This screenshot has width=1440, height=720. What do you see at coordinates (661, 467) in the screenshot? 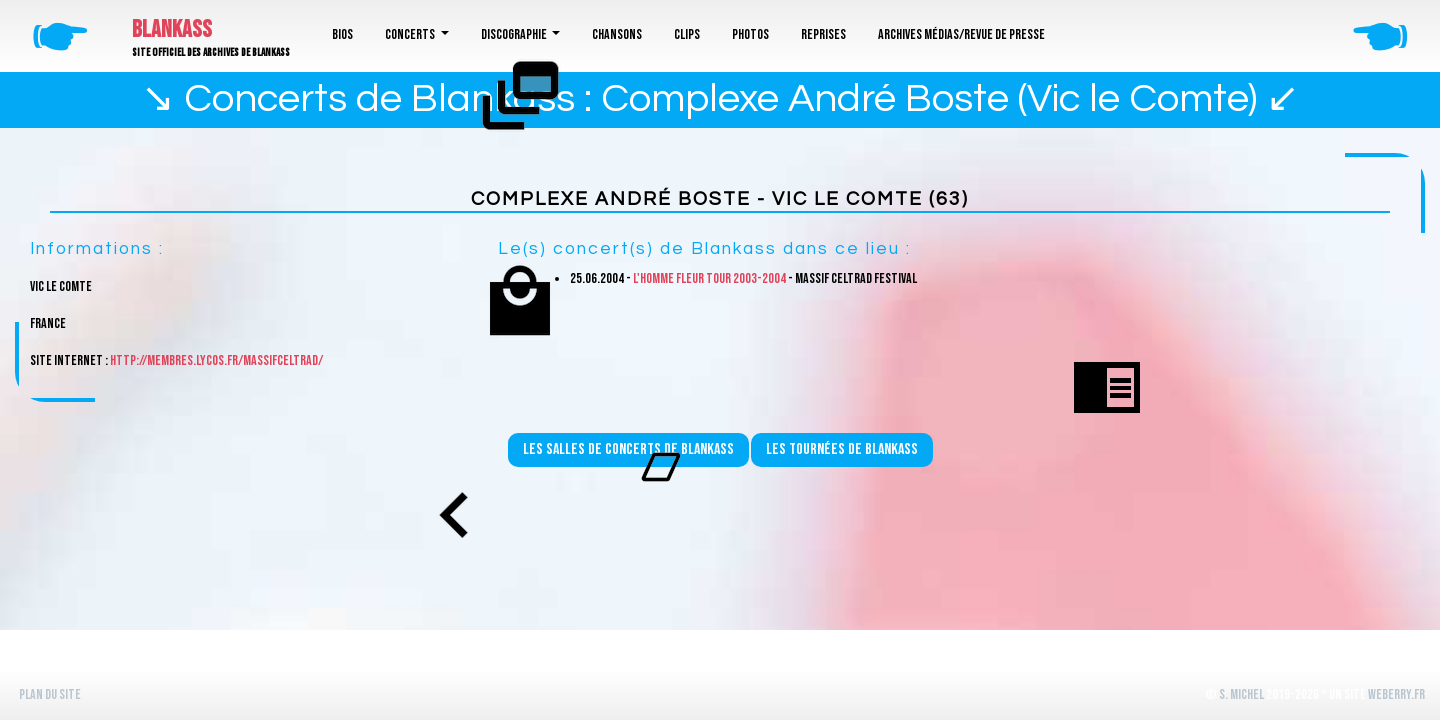
I see `select parallelogram shape tool` at bounding box center [661, 467].